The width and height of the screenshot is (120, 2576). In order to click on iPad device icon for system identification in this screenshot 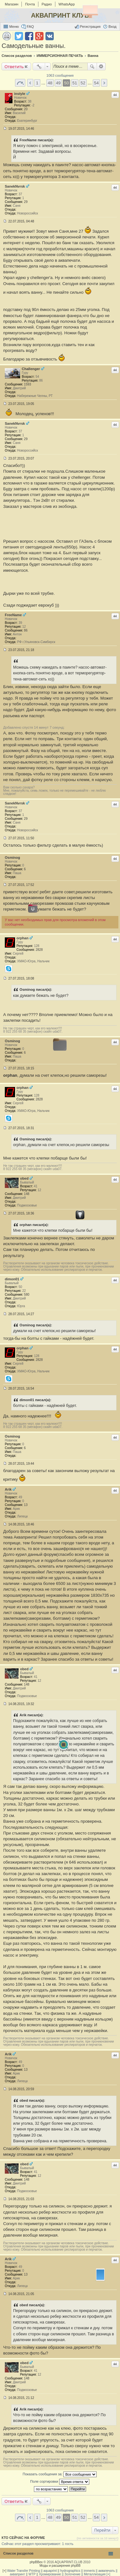, I will do `click(100, 2275)`.